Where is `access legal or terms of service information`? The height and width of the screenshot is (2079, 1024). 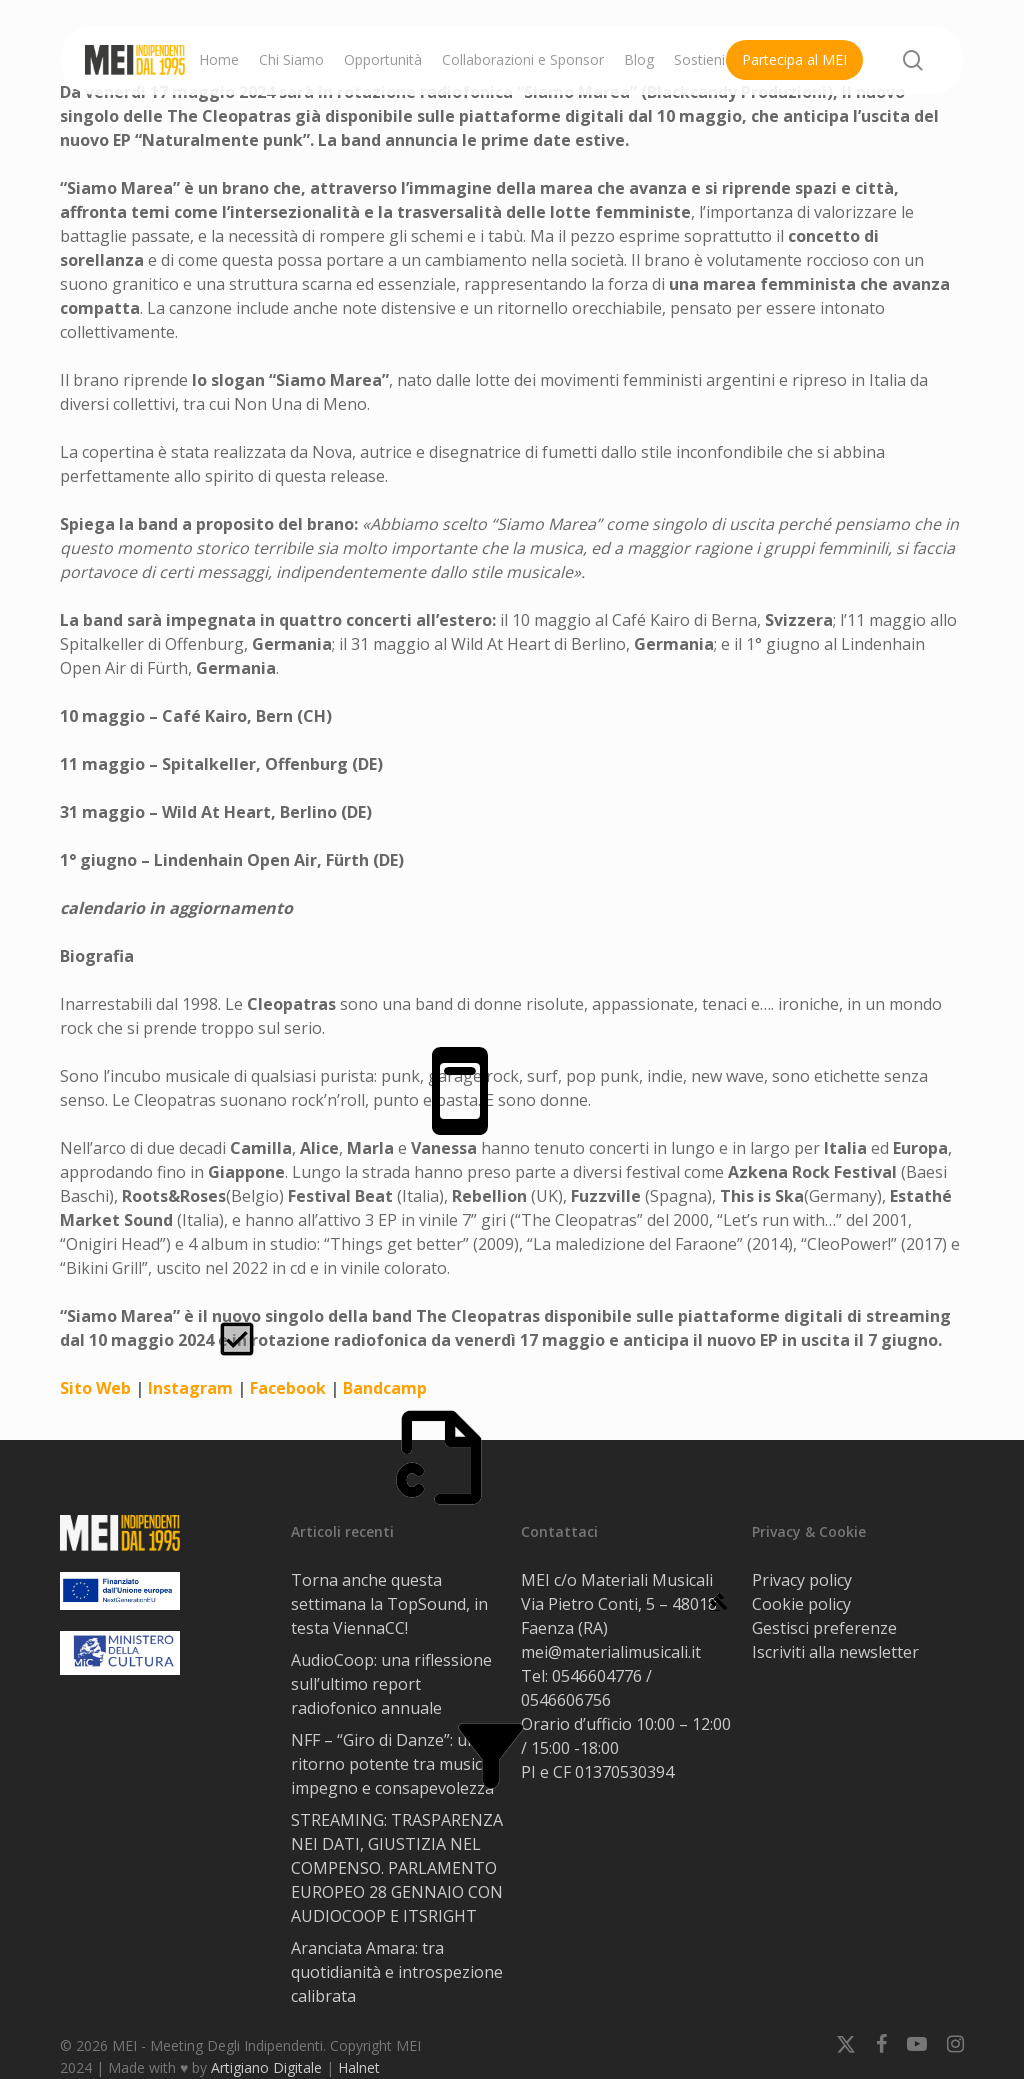
access legal or terms of service information is located at coordinates (719, 1602).